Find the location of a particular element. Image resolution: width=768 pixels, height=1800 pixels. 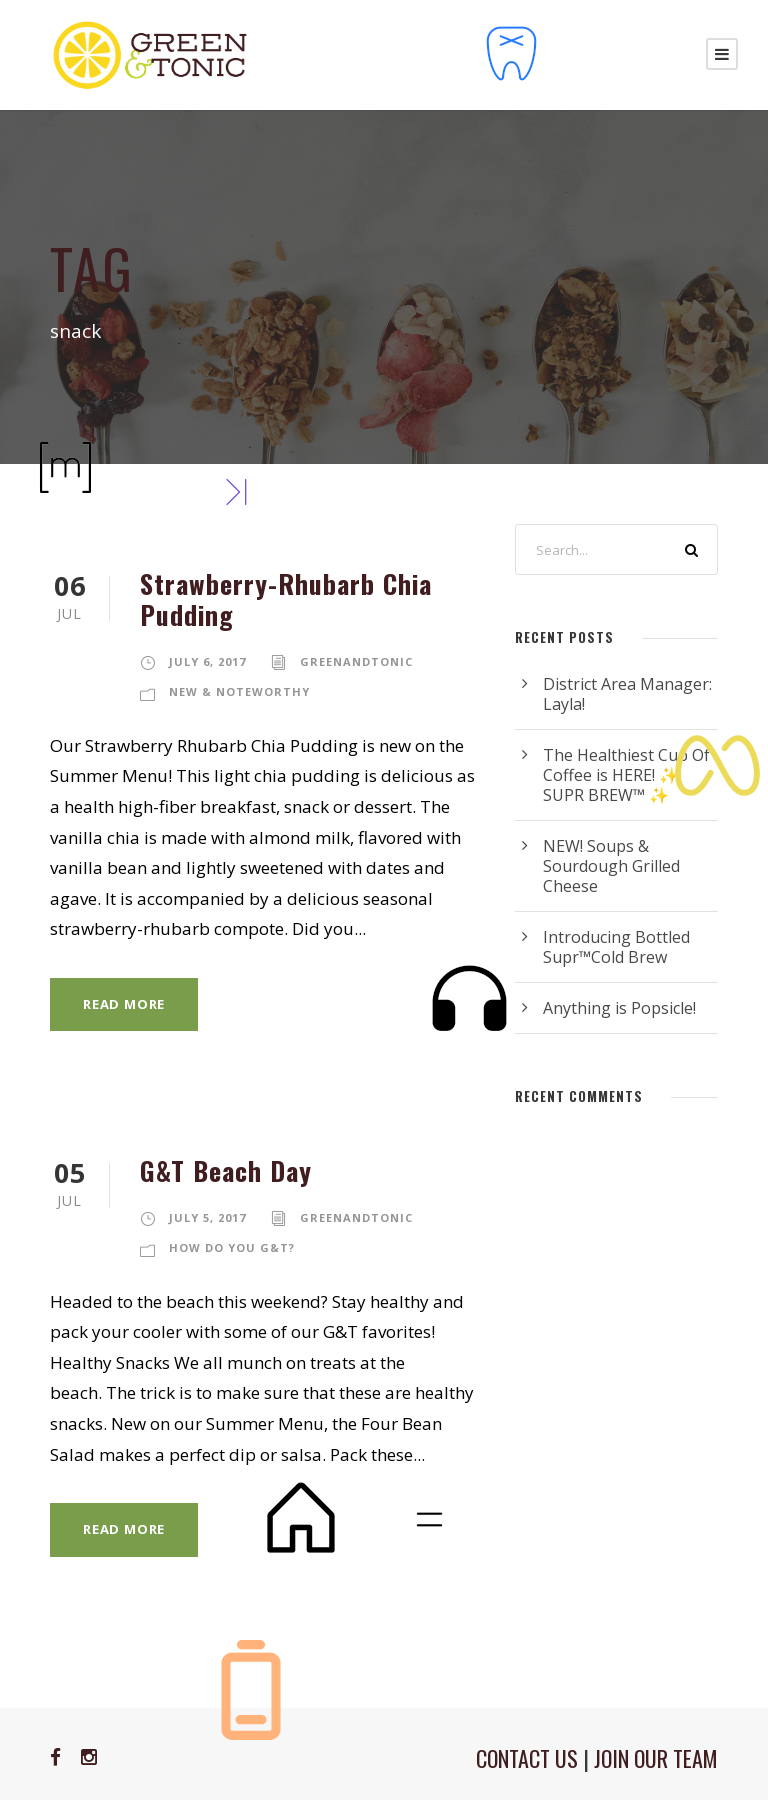

navigate to home screen is located at coordinates (301, 1519).